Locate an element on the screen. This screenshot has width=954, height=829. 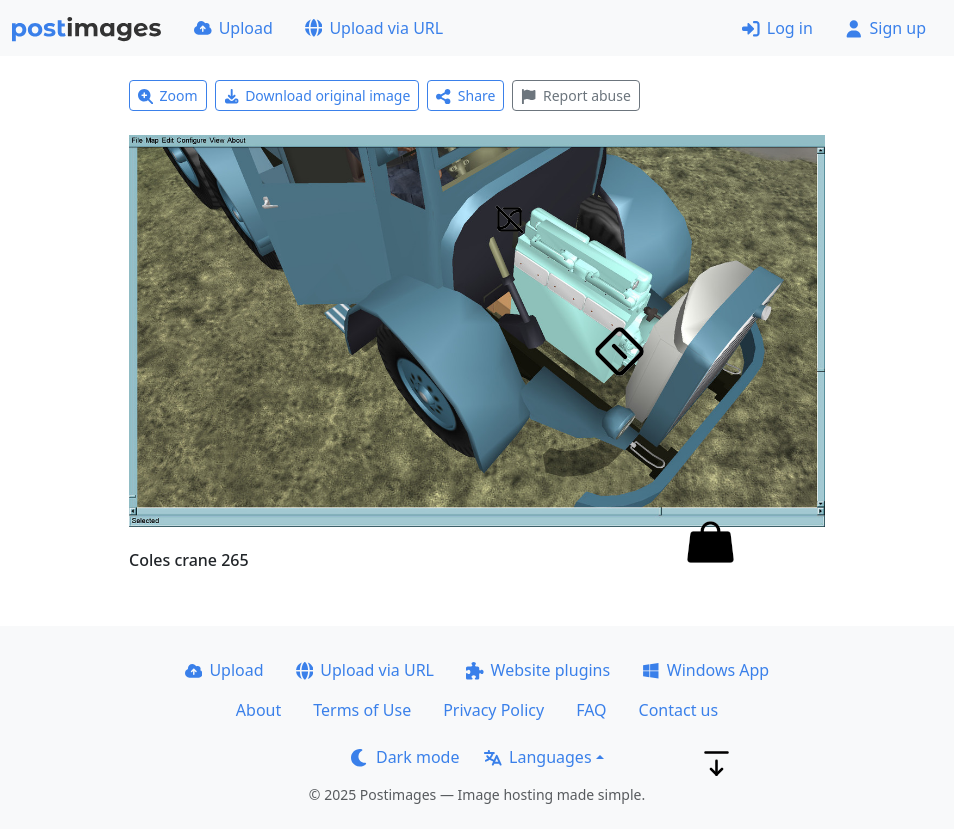
download file or content is located at coordinates (716, 763).